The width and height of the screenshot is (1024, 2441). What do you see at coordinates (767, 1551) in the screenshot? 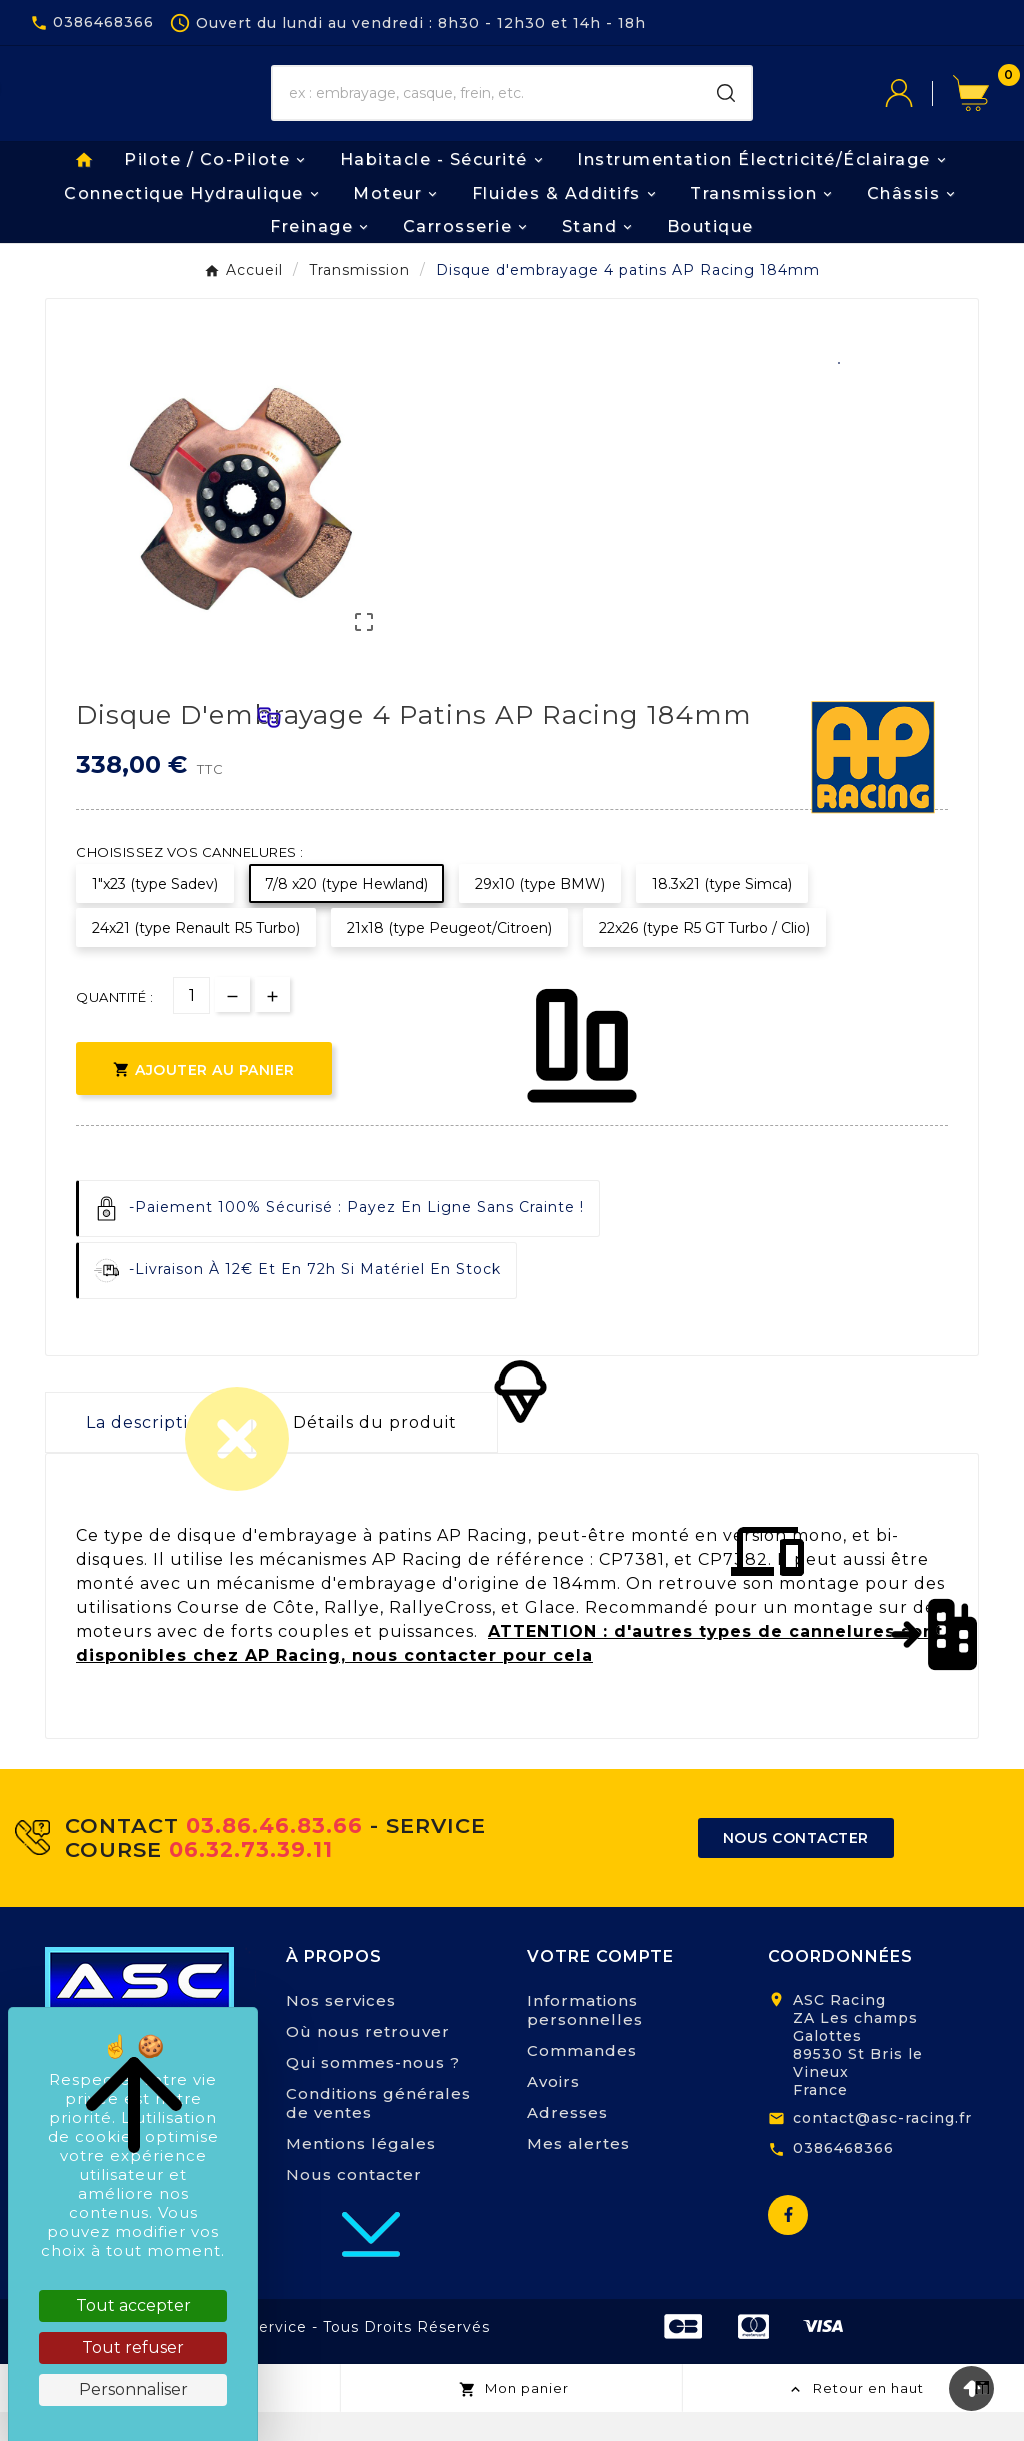
I see `link or sync devices together` at bounding box center [767, 1551].